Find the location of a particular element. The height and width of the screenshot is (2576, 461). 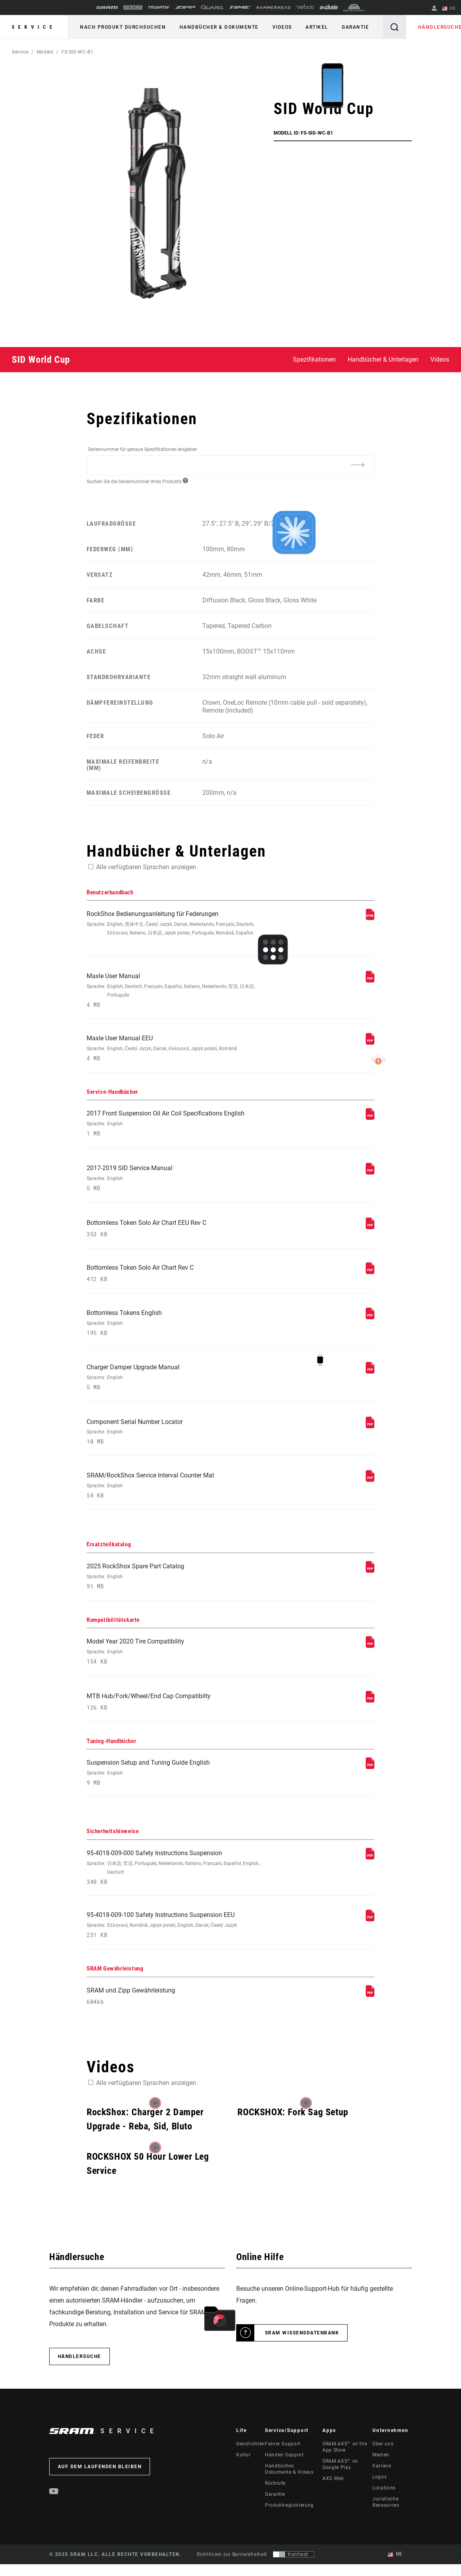

apple watch series 2 device icon is located at coordinates (320, 1360).